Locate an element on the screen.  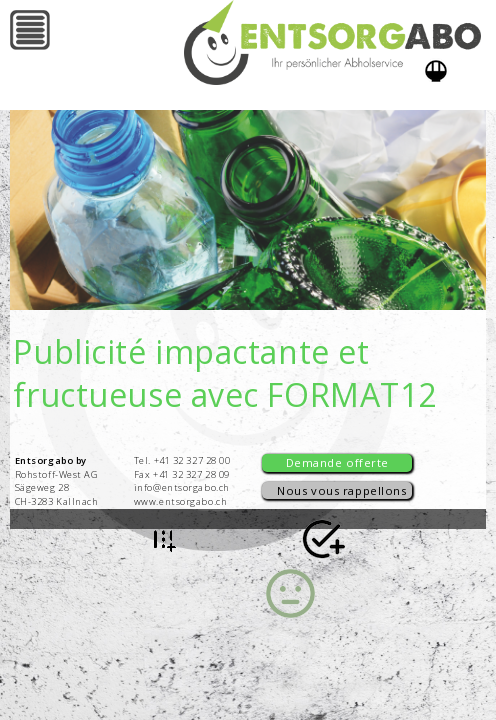
browse asian or rice-based cuisine options is located at coordinates (436, 71).